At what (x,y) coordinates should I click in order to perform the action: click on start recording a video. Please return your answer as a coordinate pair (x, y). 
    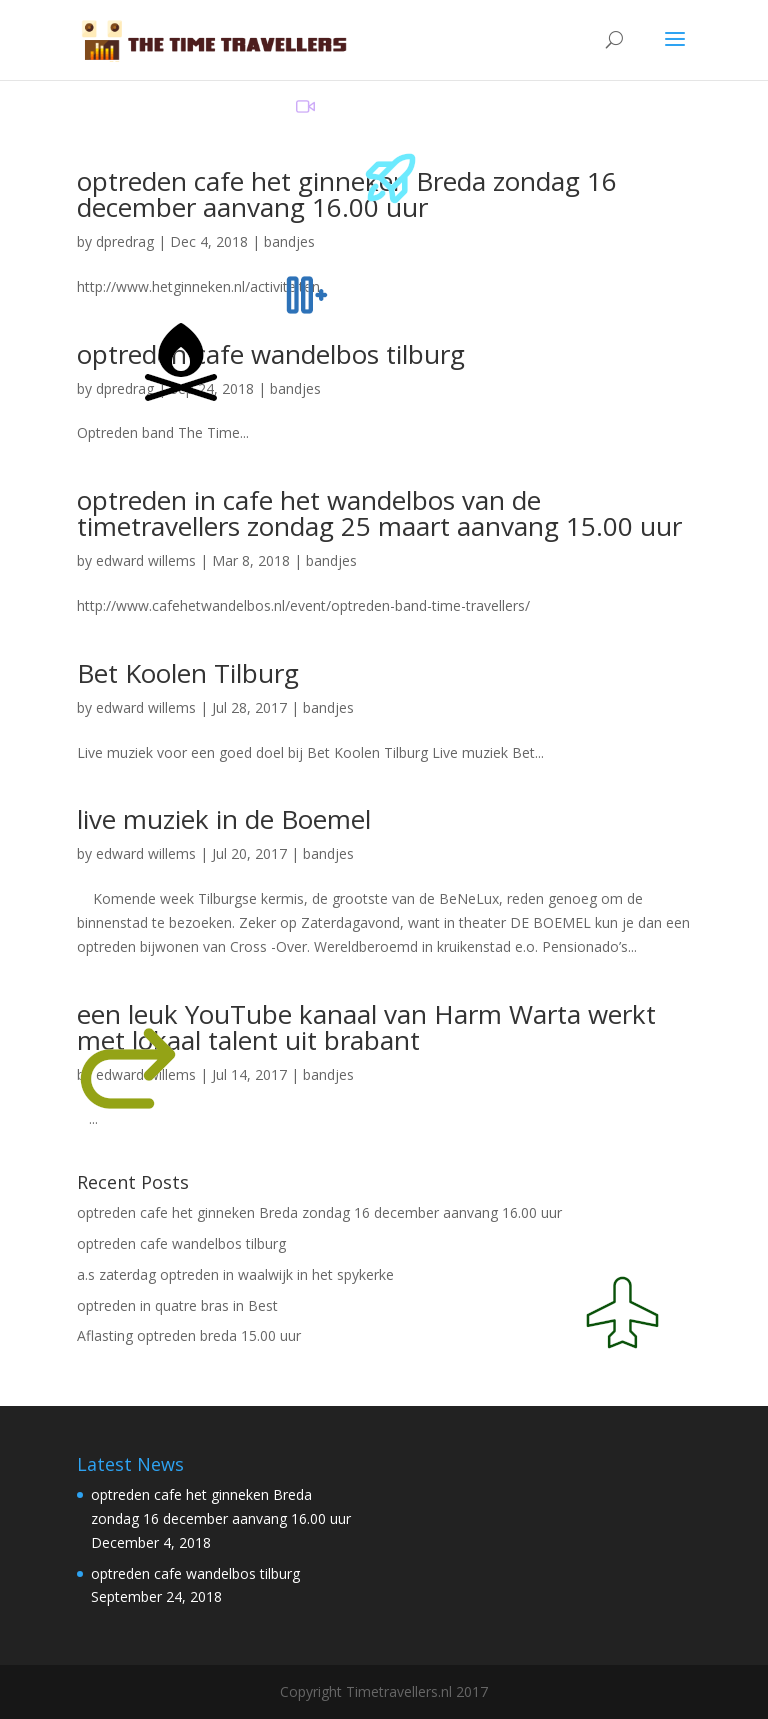
    Looking at the image, I should click on (305, 106).